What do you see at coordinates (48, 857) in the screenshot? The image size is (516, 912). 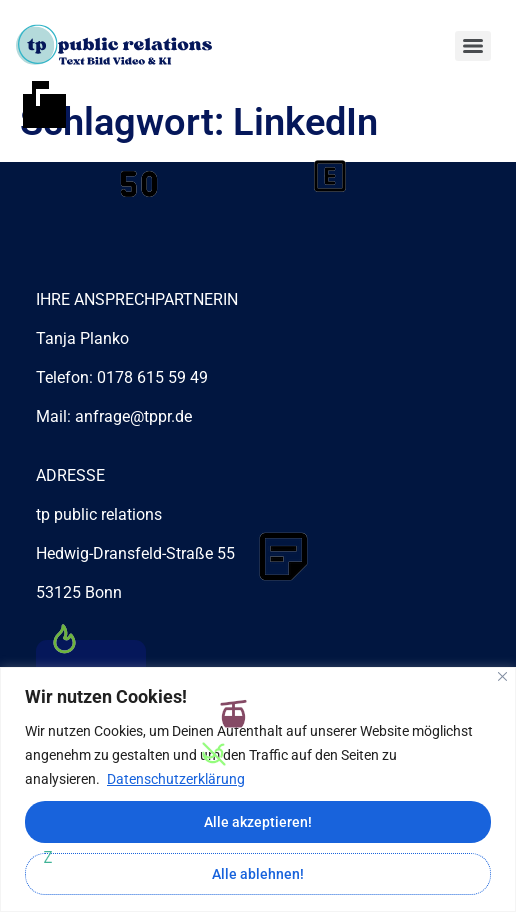 I see `alphabetical sorting option for letter Z` at bounding box center [48, 857].